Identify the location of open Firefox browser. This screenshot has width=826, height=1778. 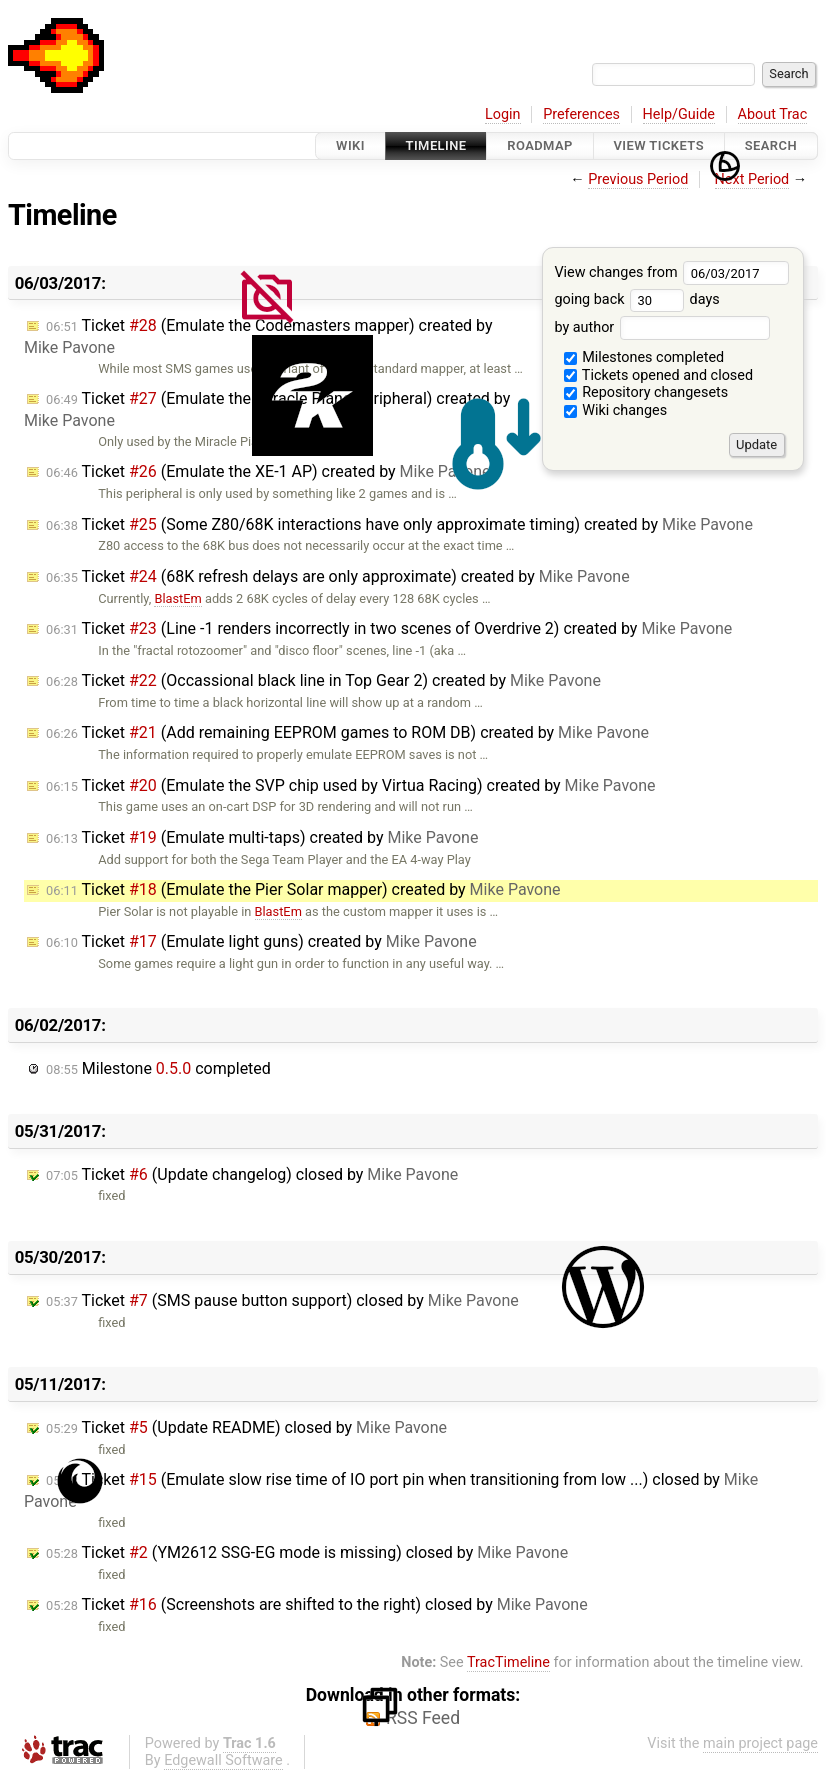
(80, 1481).